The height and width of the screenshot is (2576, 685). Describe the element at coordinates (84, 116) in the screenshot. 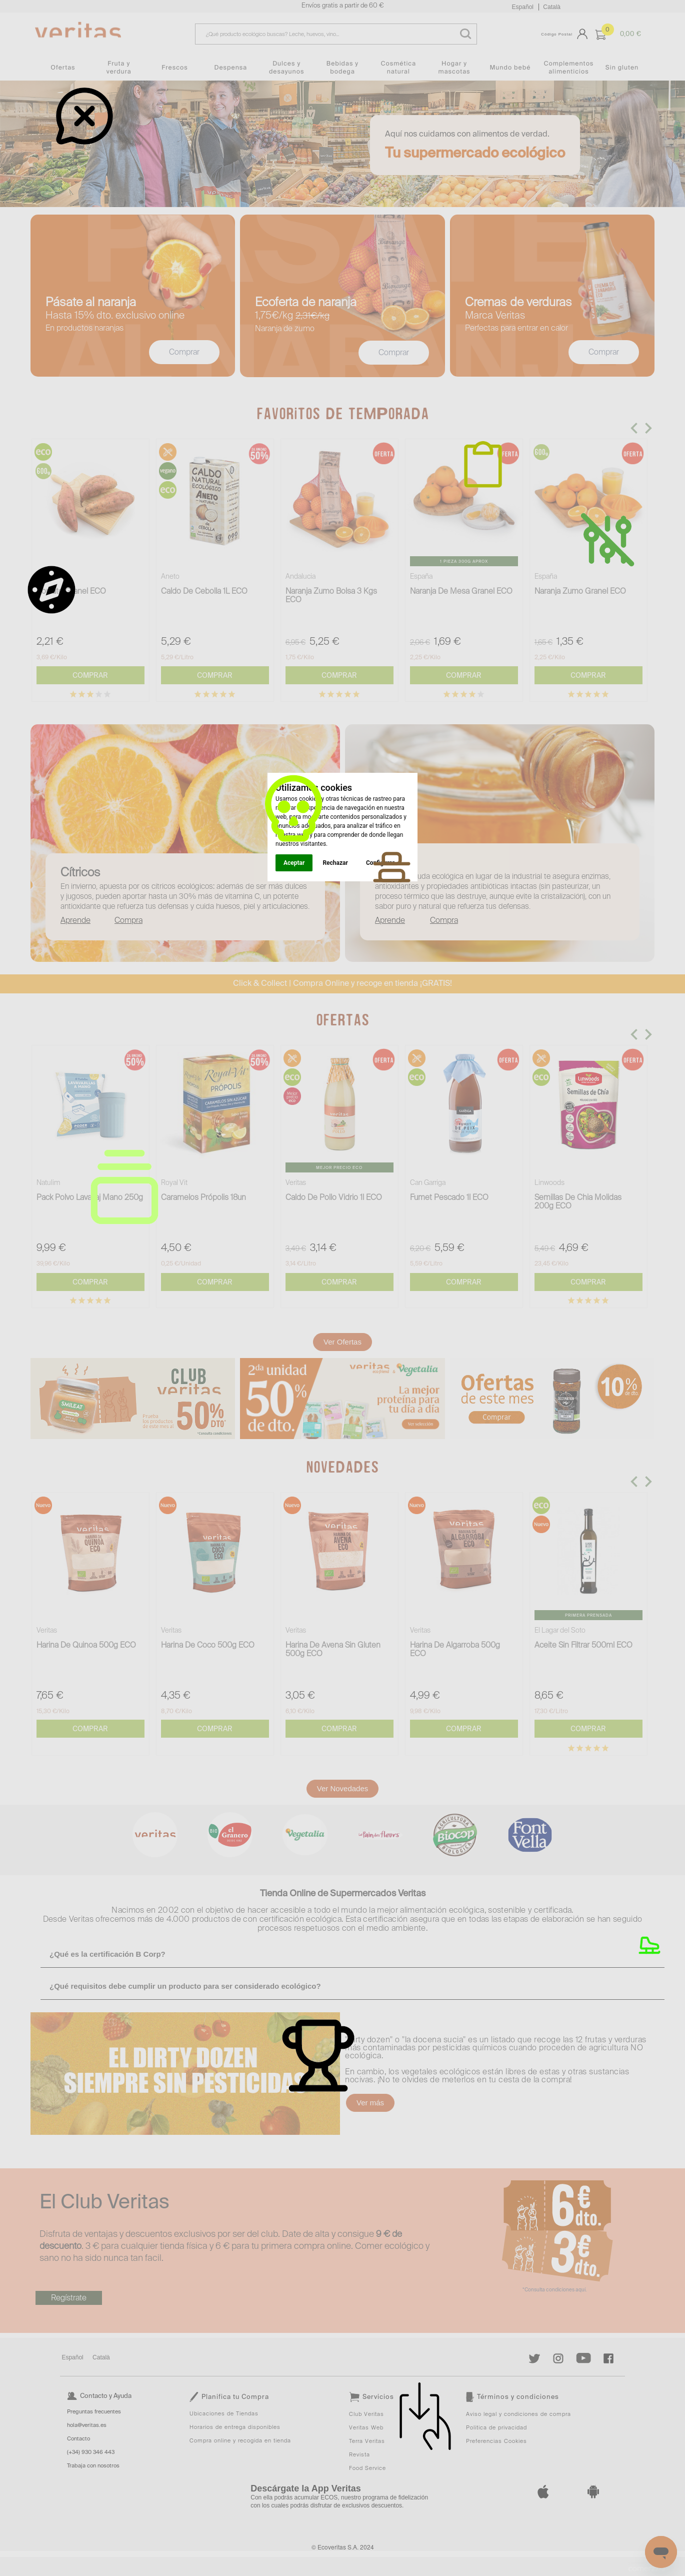

I see `delete a message or conversation` at that location.